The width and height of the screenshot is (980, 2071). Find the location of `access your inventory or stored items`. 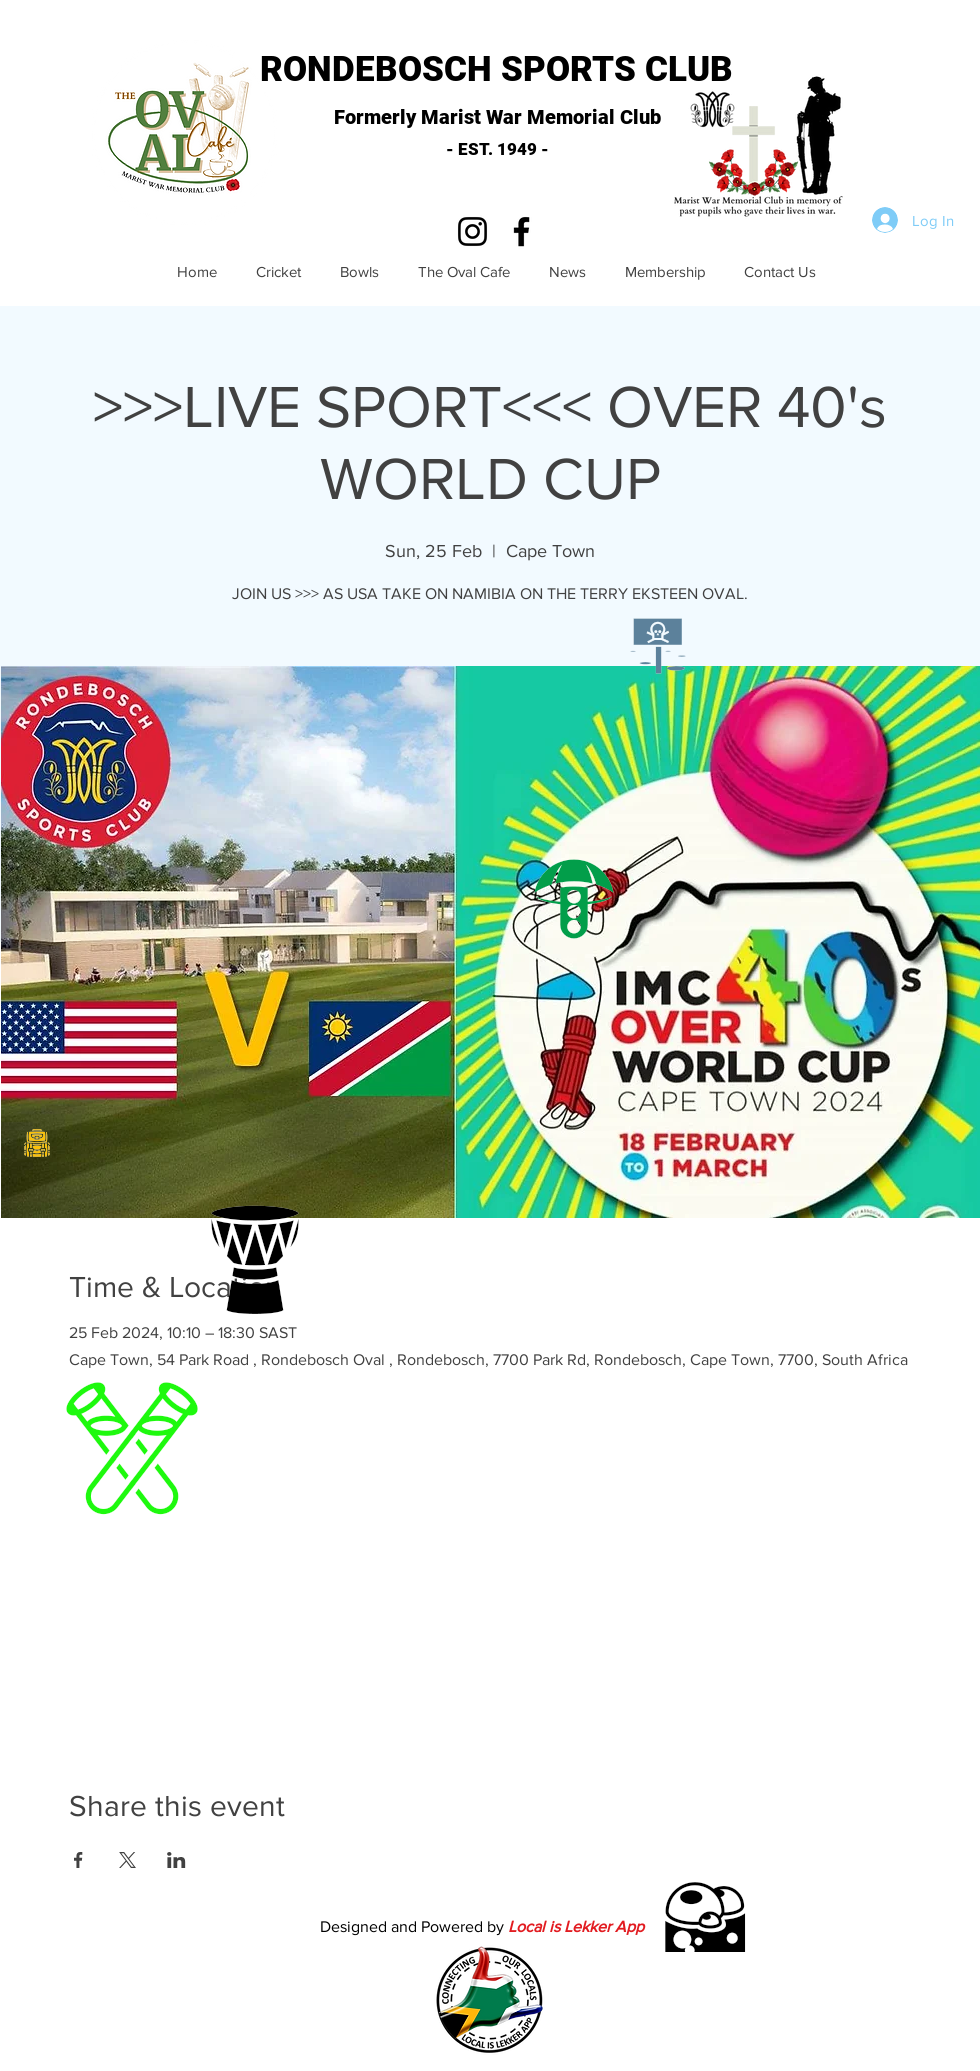

access your inventory or stored items is located at coordinates (37, 1143).